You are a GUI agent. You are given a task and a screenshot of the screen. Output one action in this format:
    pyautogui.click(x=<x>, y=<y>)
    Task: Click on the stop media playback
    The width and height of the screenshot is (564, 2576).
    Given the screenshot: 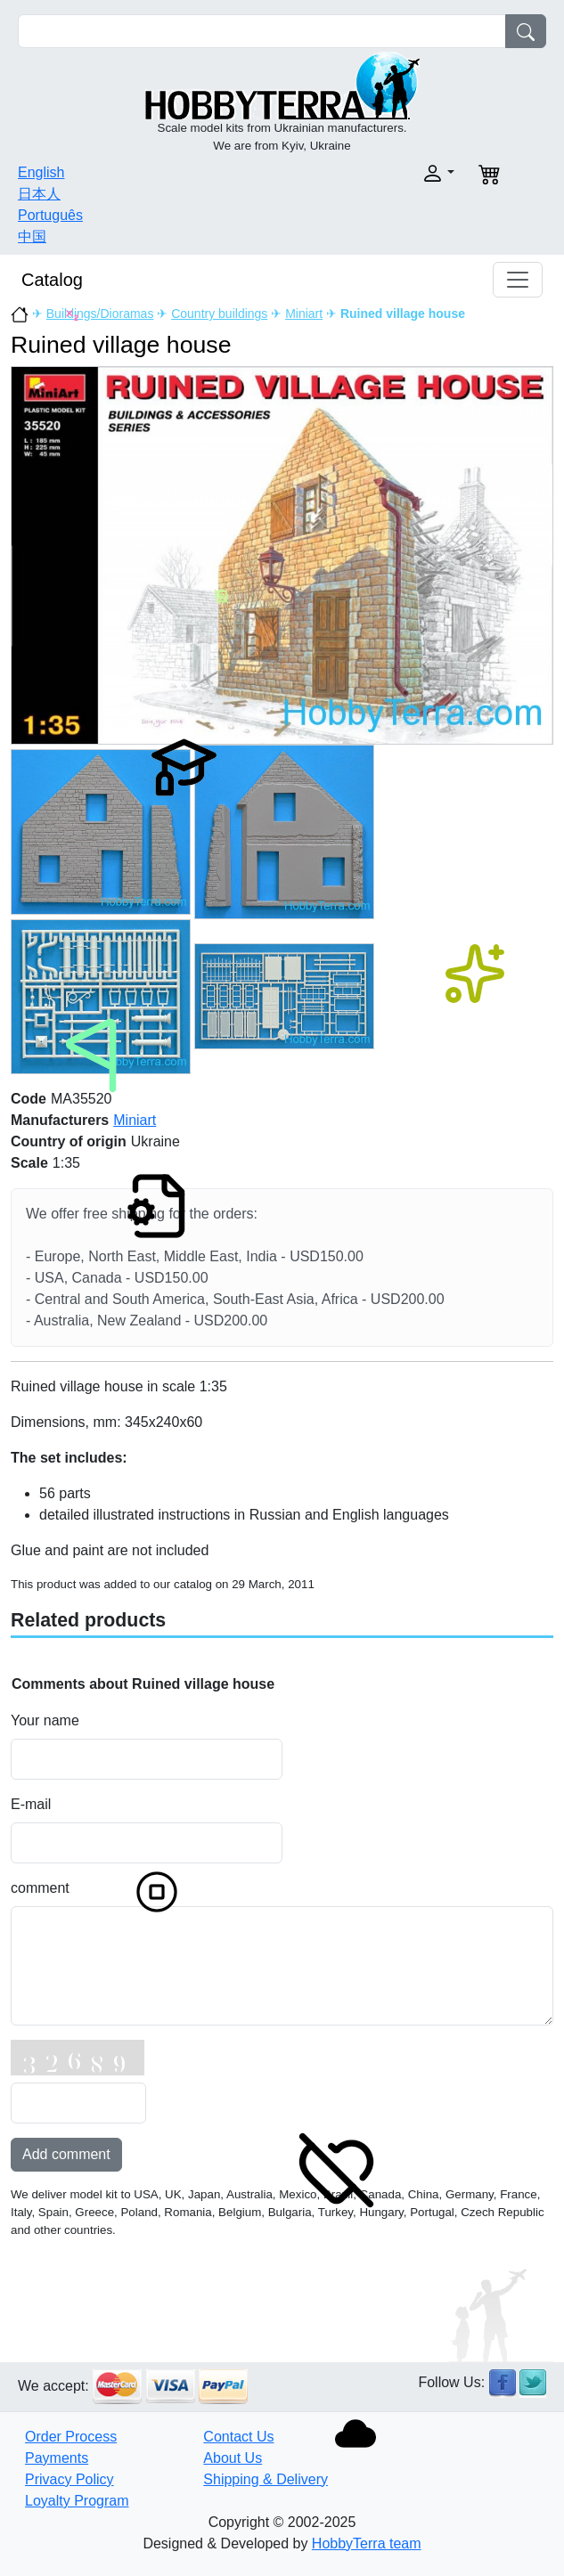 What is the action you would take?
    pyautogui.click(x=157, y=1892)
    